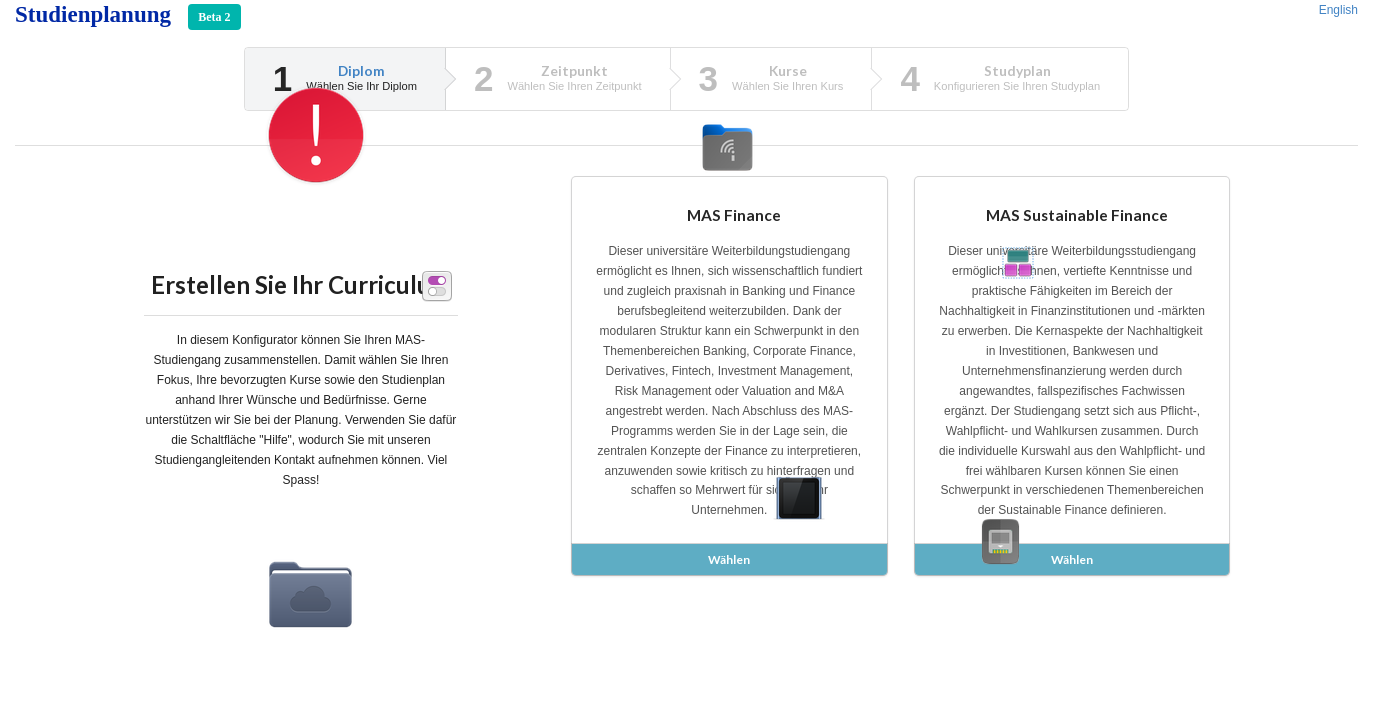  What do you see at coordinates (799, 498) in the screenshot?
I see `iPod nano device connected` at bounding box center [799, 498].